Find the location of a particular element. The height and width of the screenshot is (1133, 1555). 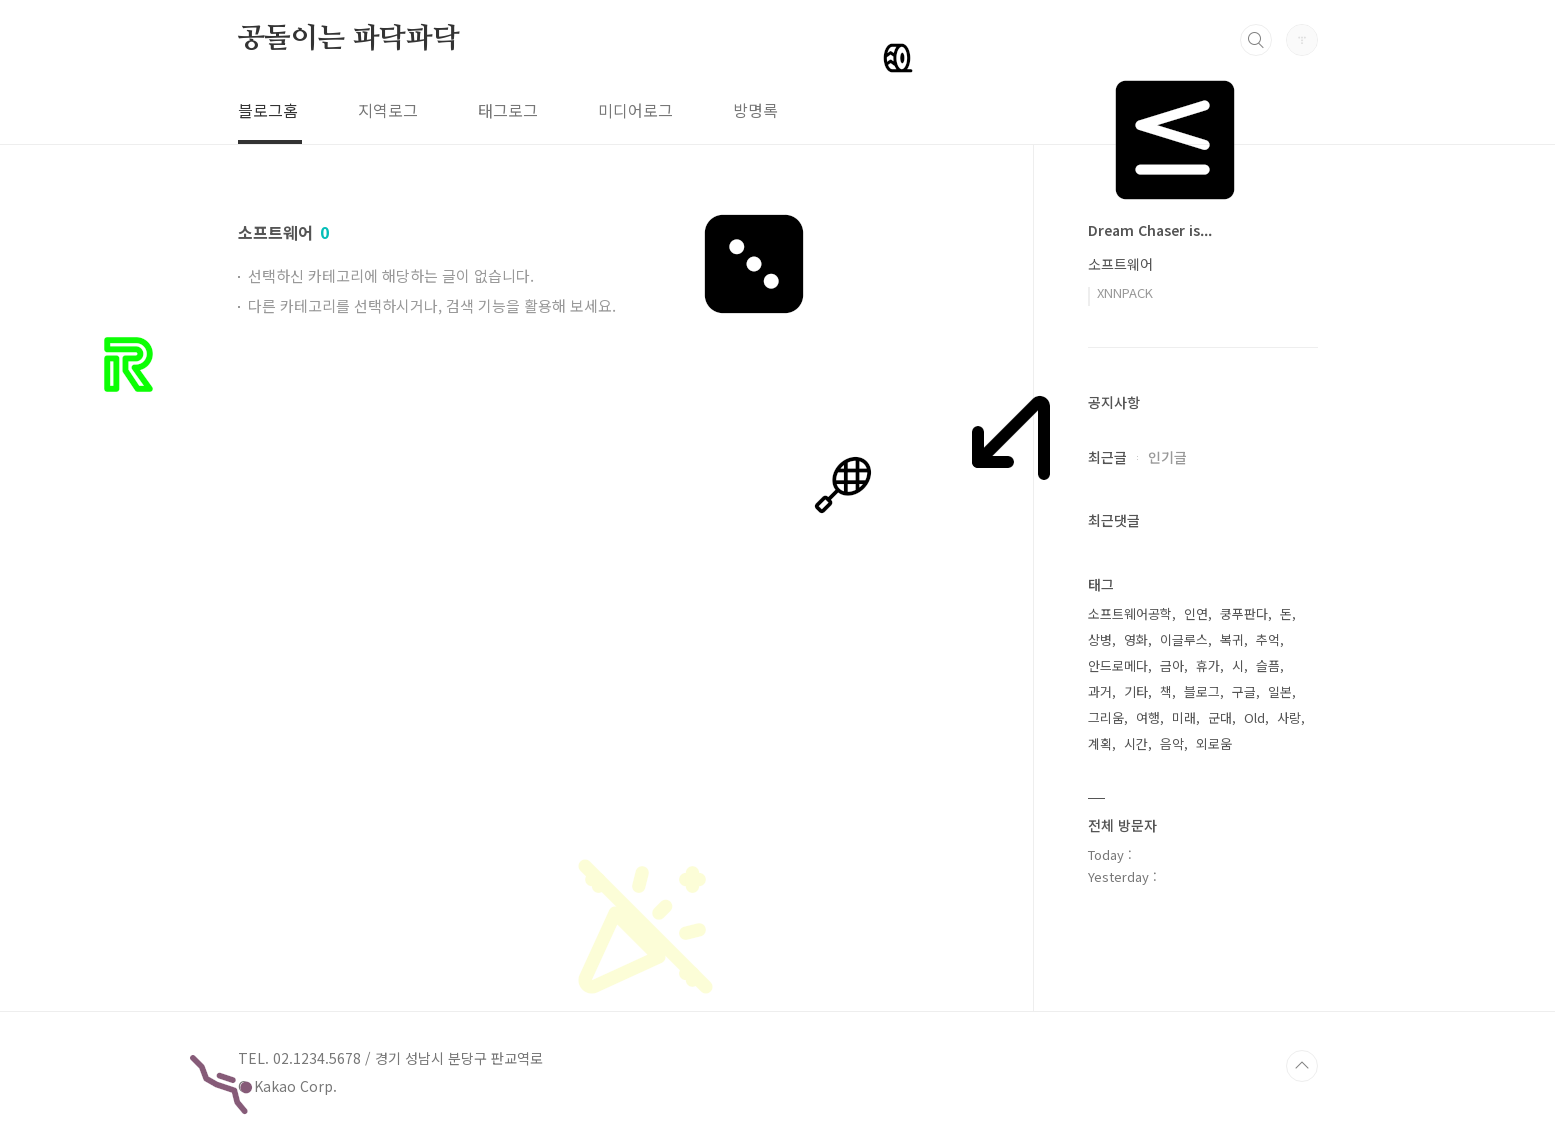

open the Revolut banking app is located at coordinates (128, 364).